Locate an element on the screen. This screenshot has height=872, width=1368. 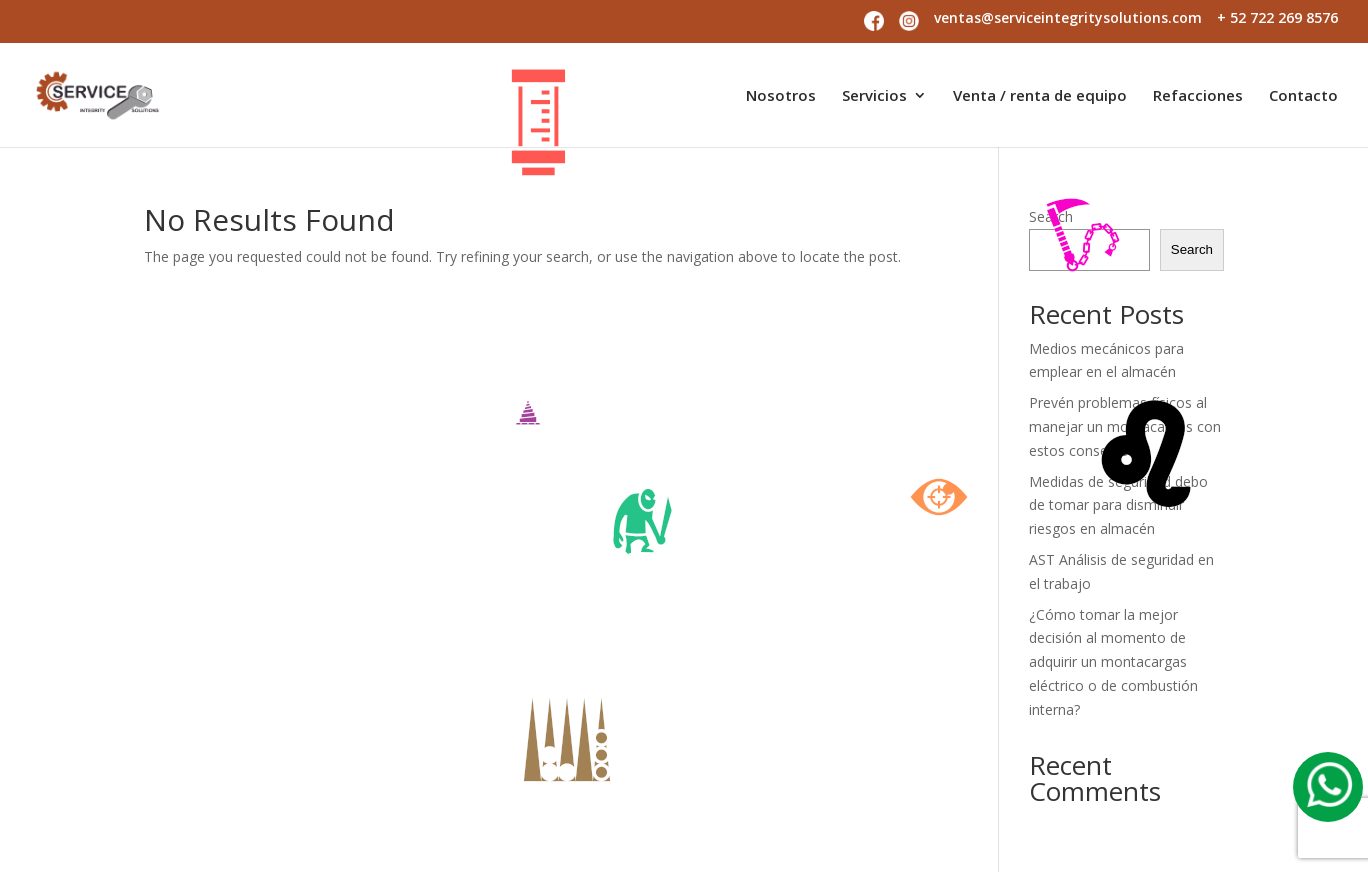
represents the leo zodiac sign is located at coordinates (1146, 453).